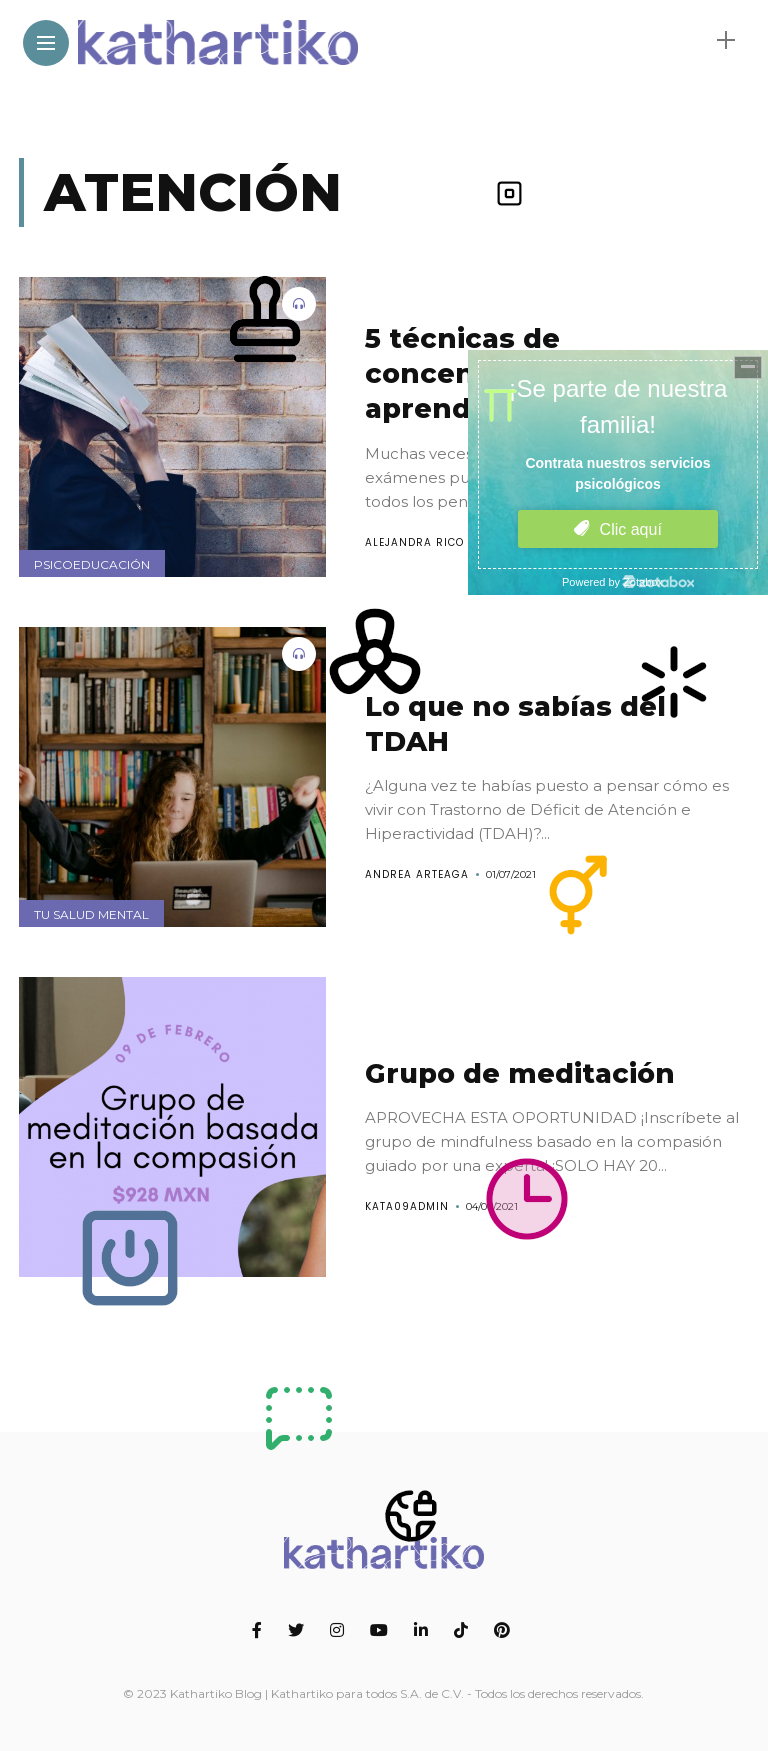 The height and width of the screenshot is (1751, 768). I want to click on fan or cooling system controls, so click(375, 652).